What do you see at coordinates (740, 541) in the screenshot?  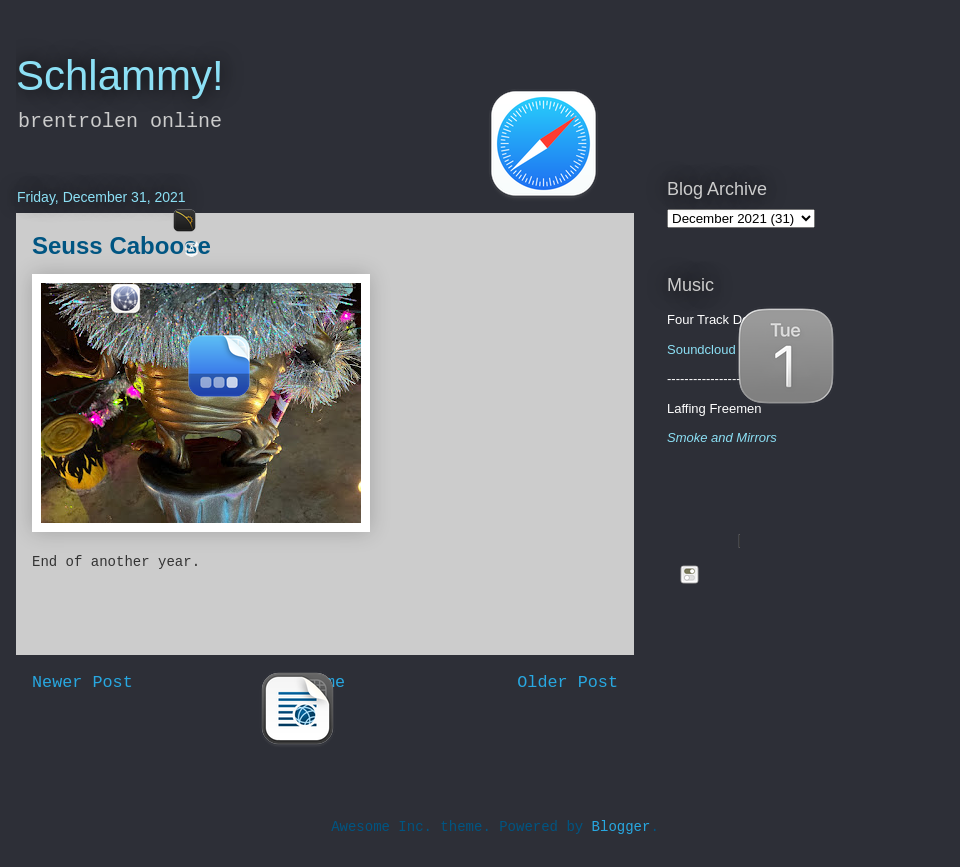 I see `visual divider between UI elements` at bounding box center [740, 541].